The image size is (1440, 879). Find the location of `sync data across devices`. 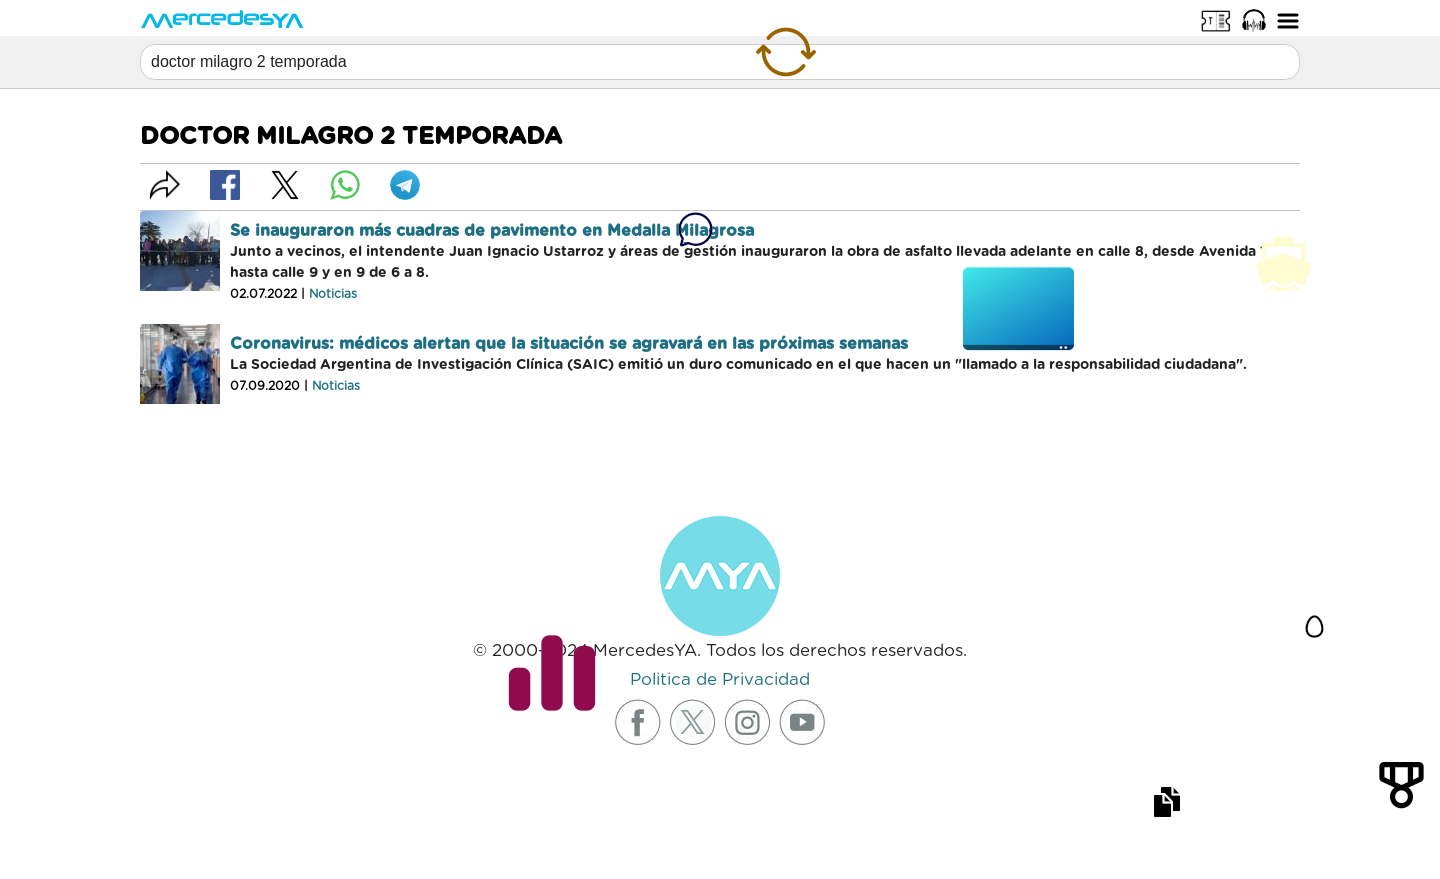

sync data across devices is located at coordinates (786, 52).